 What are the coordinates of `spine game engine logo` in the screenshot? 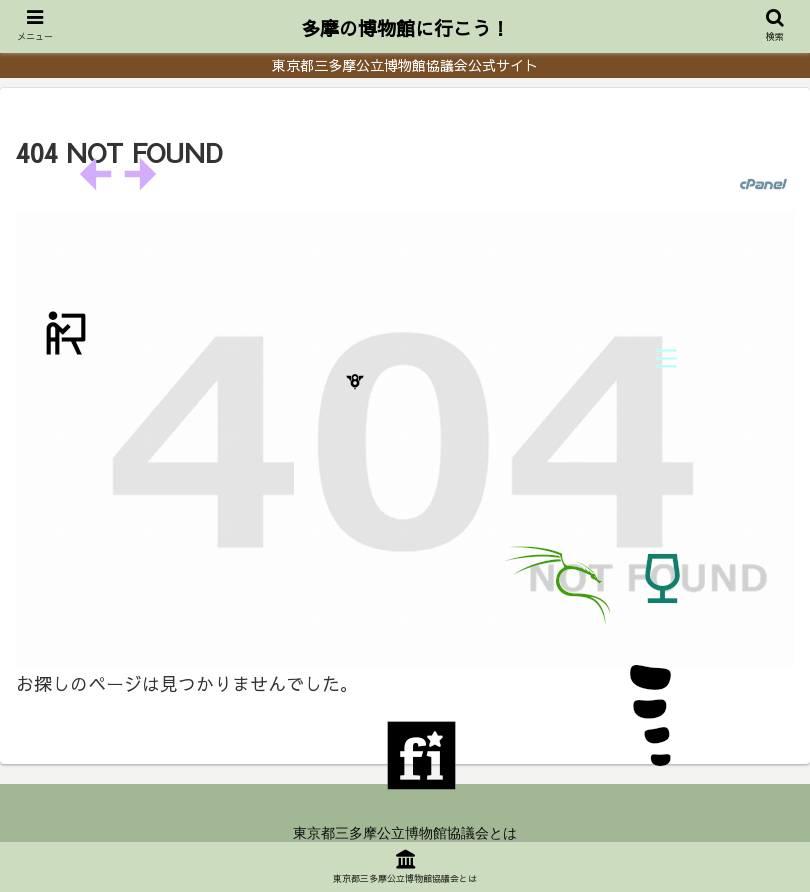 It's located at (650, 715).